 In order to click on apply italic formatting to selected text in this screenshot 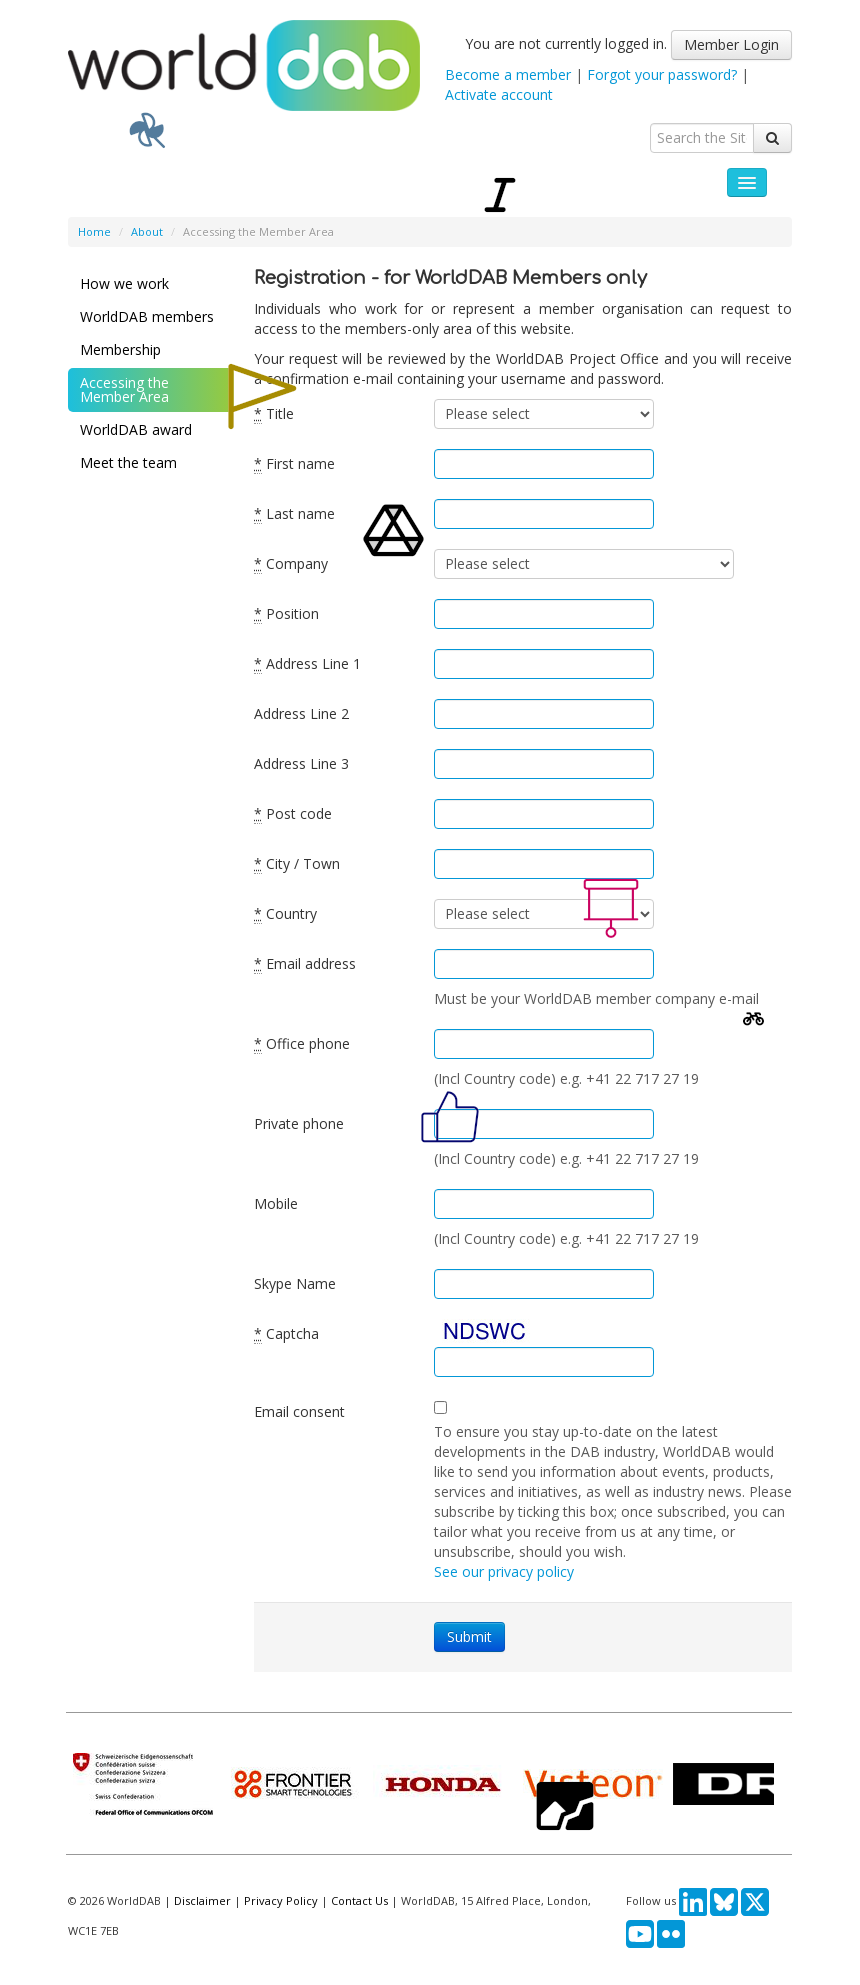, I will do `click(500, 195)`.